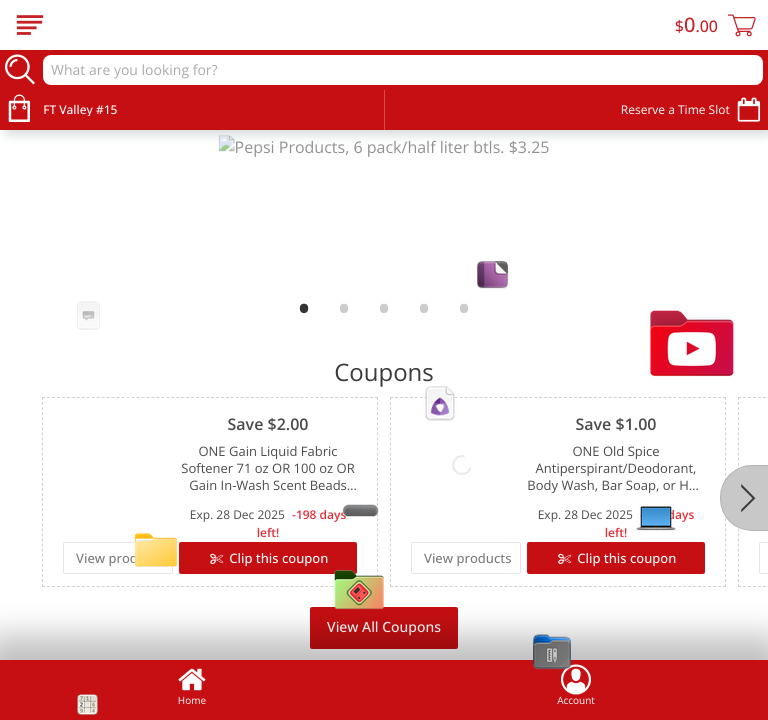  What do you see at coordinates (492, 273) in the screenshot?
I see `change desktop wallpaper settings` at bounding box center [492, 273].